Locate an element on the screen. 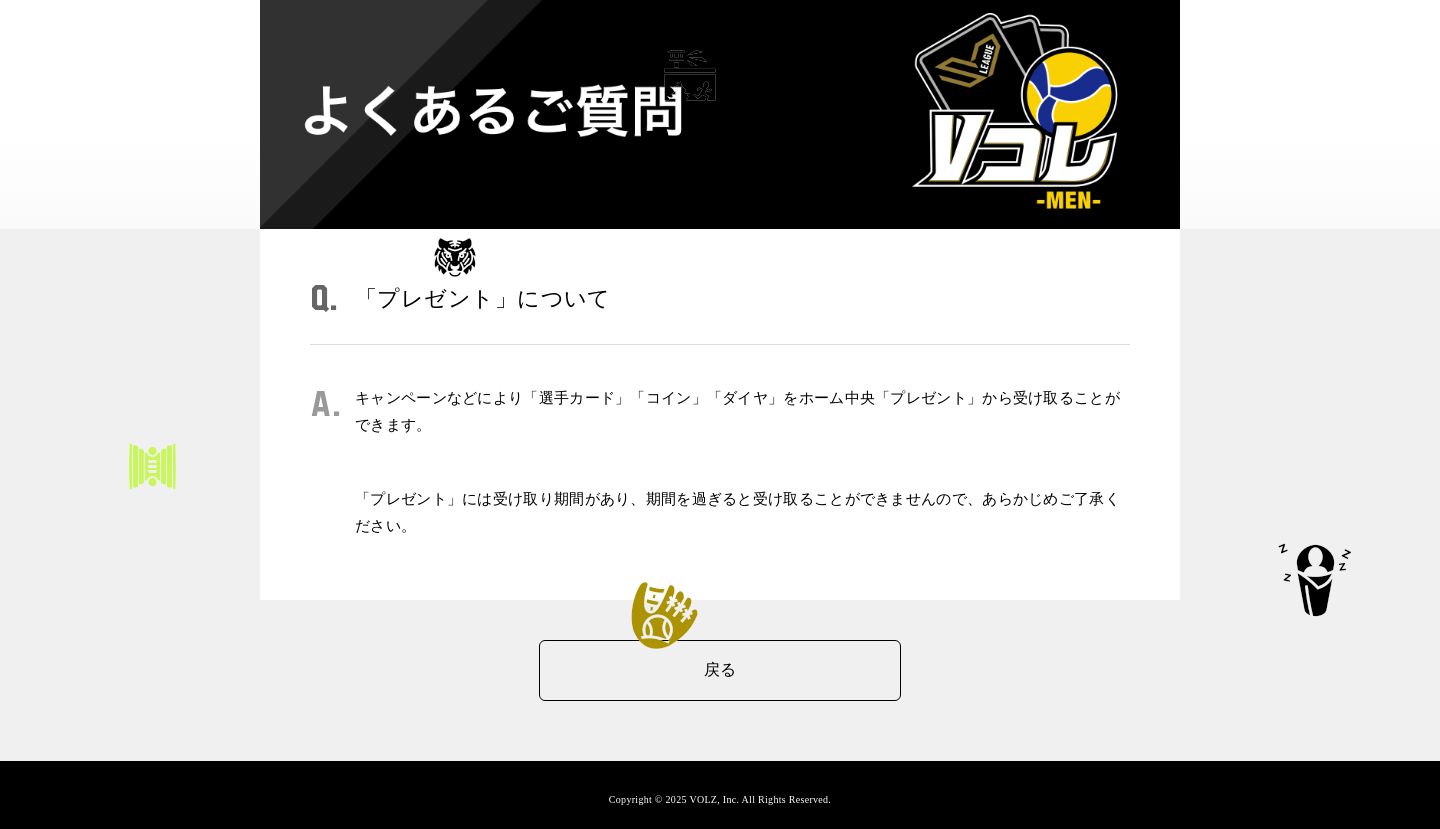  indicates sleep mode or rest state is located at coordinates (1315, 580).